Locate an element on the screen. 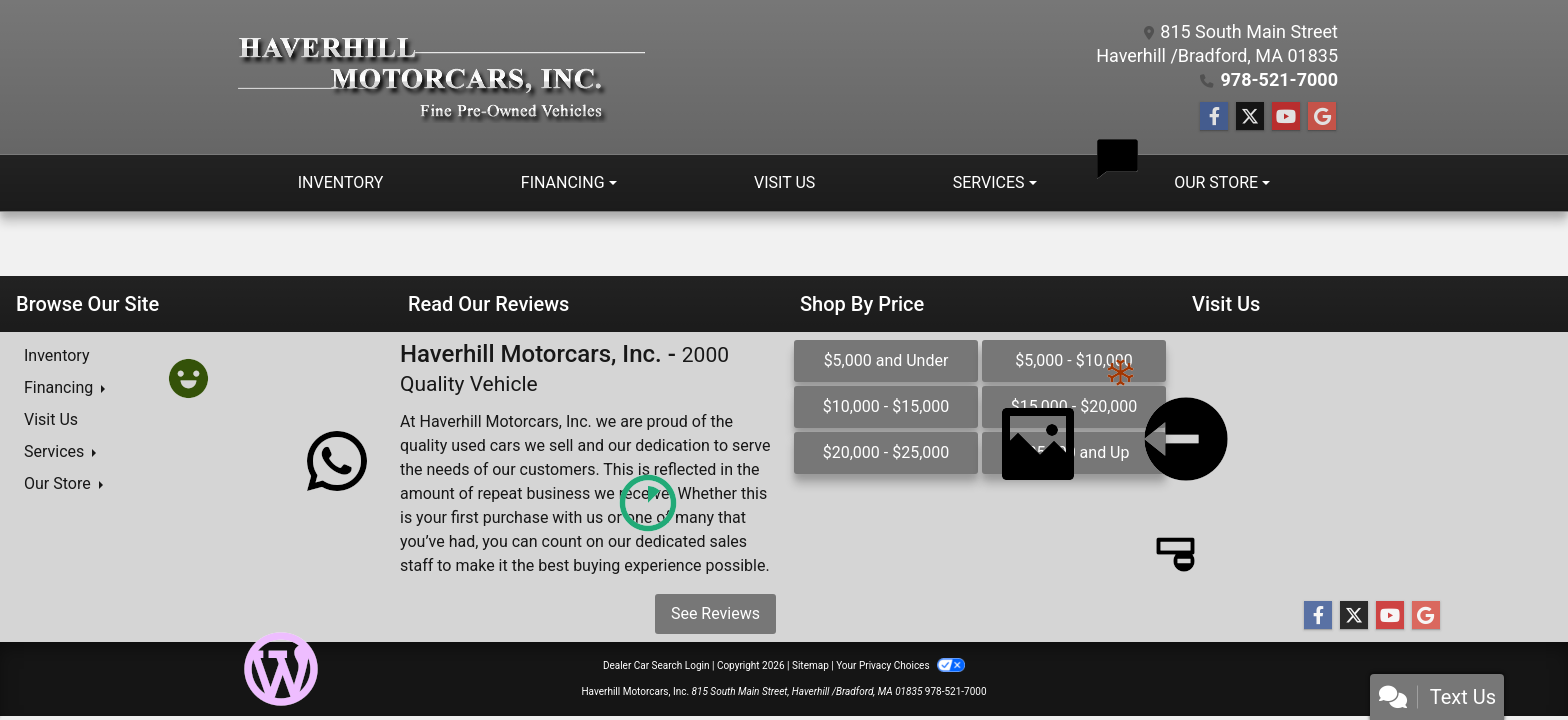  add an emoji or reaction is located at coordinates (188, 378).